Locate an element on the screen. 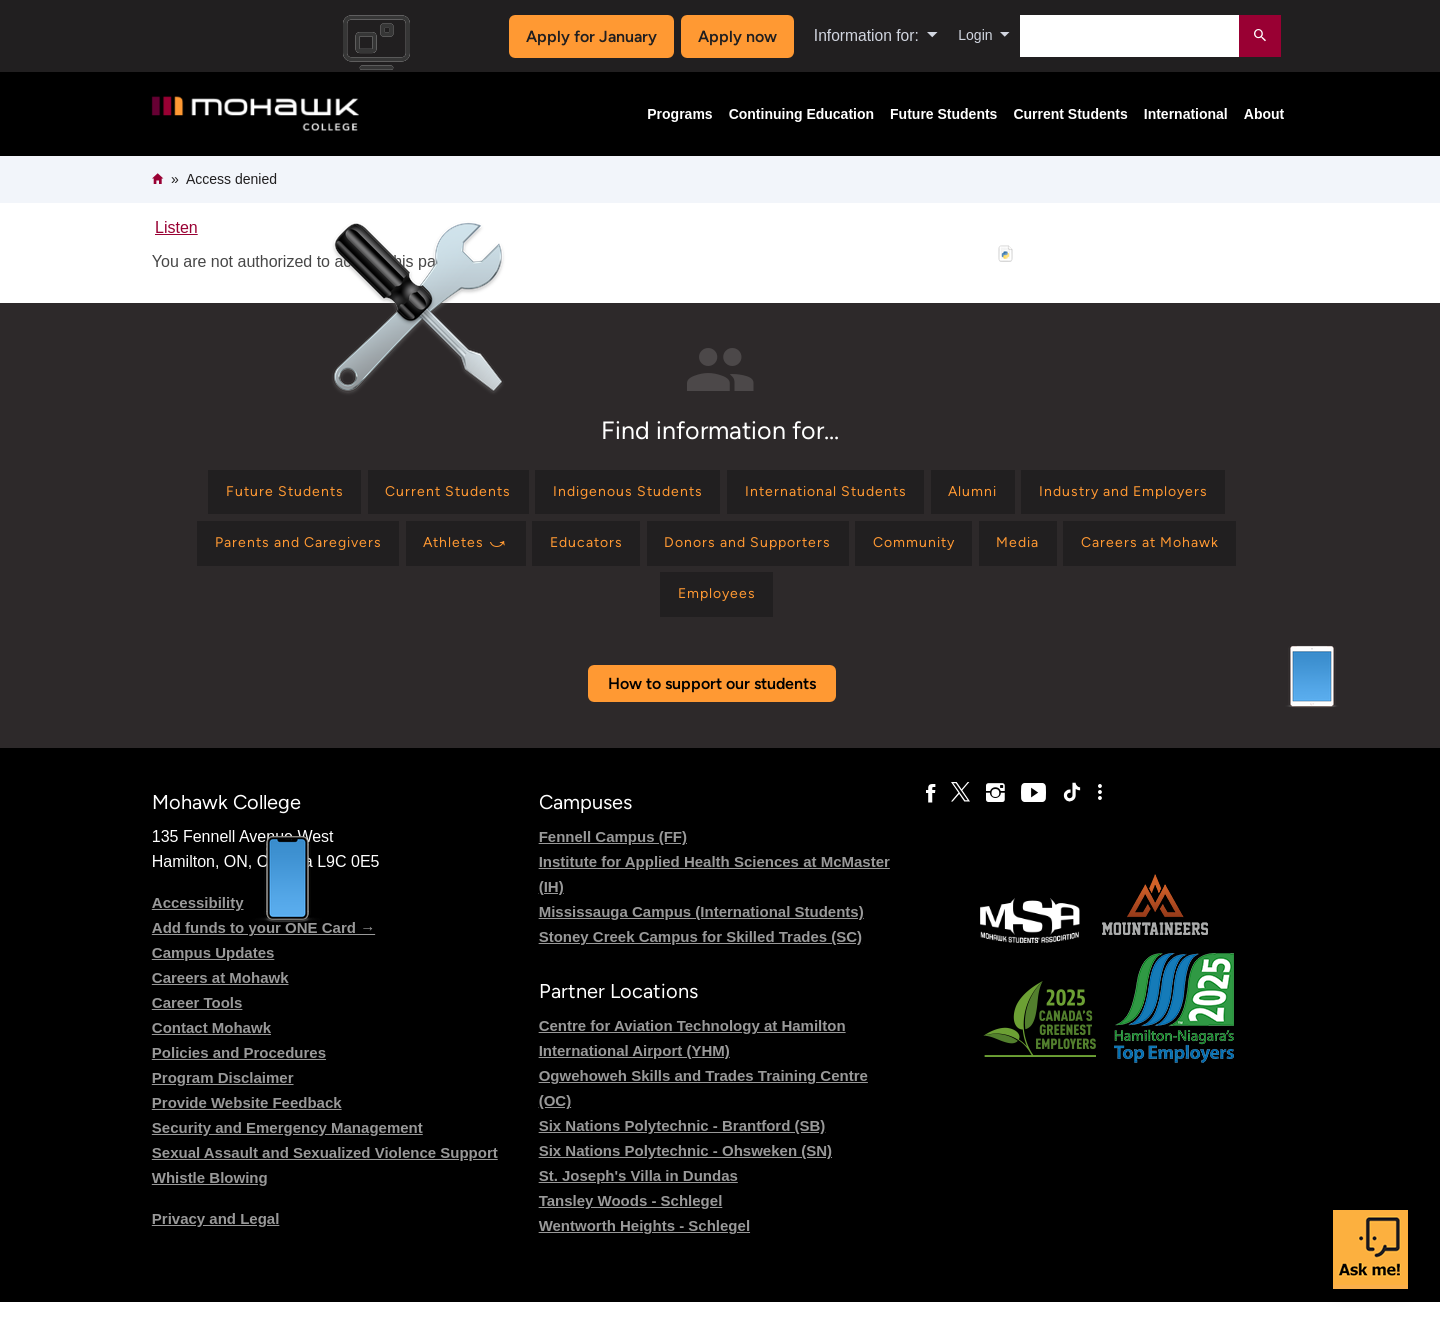 The height and width of the screenshot is (1321, 1440). iPad device with cellular connectivity is located at coordinates (1312, 676).